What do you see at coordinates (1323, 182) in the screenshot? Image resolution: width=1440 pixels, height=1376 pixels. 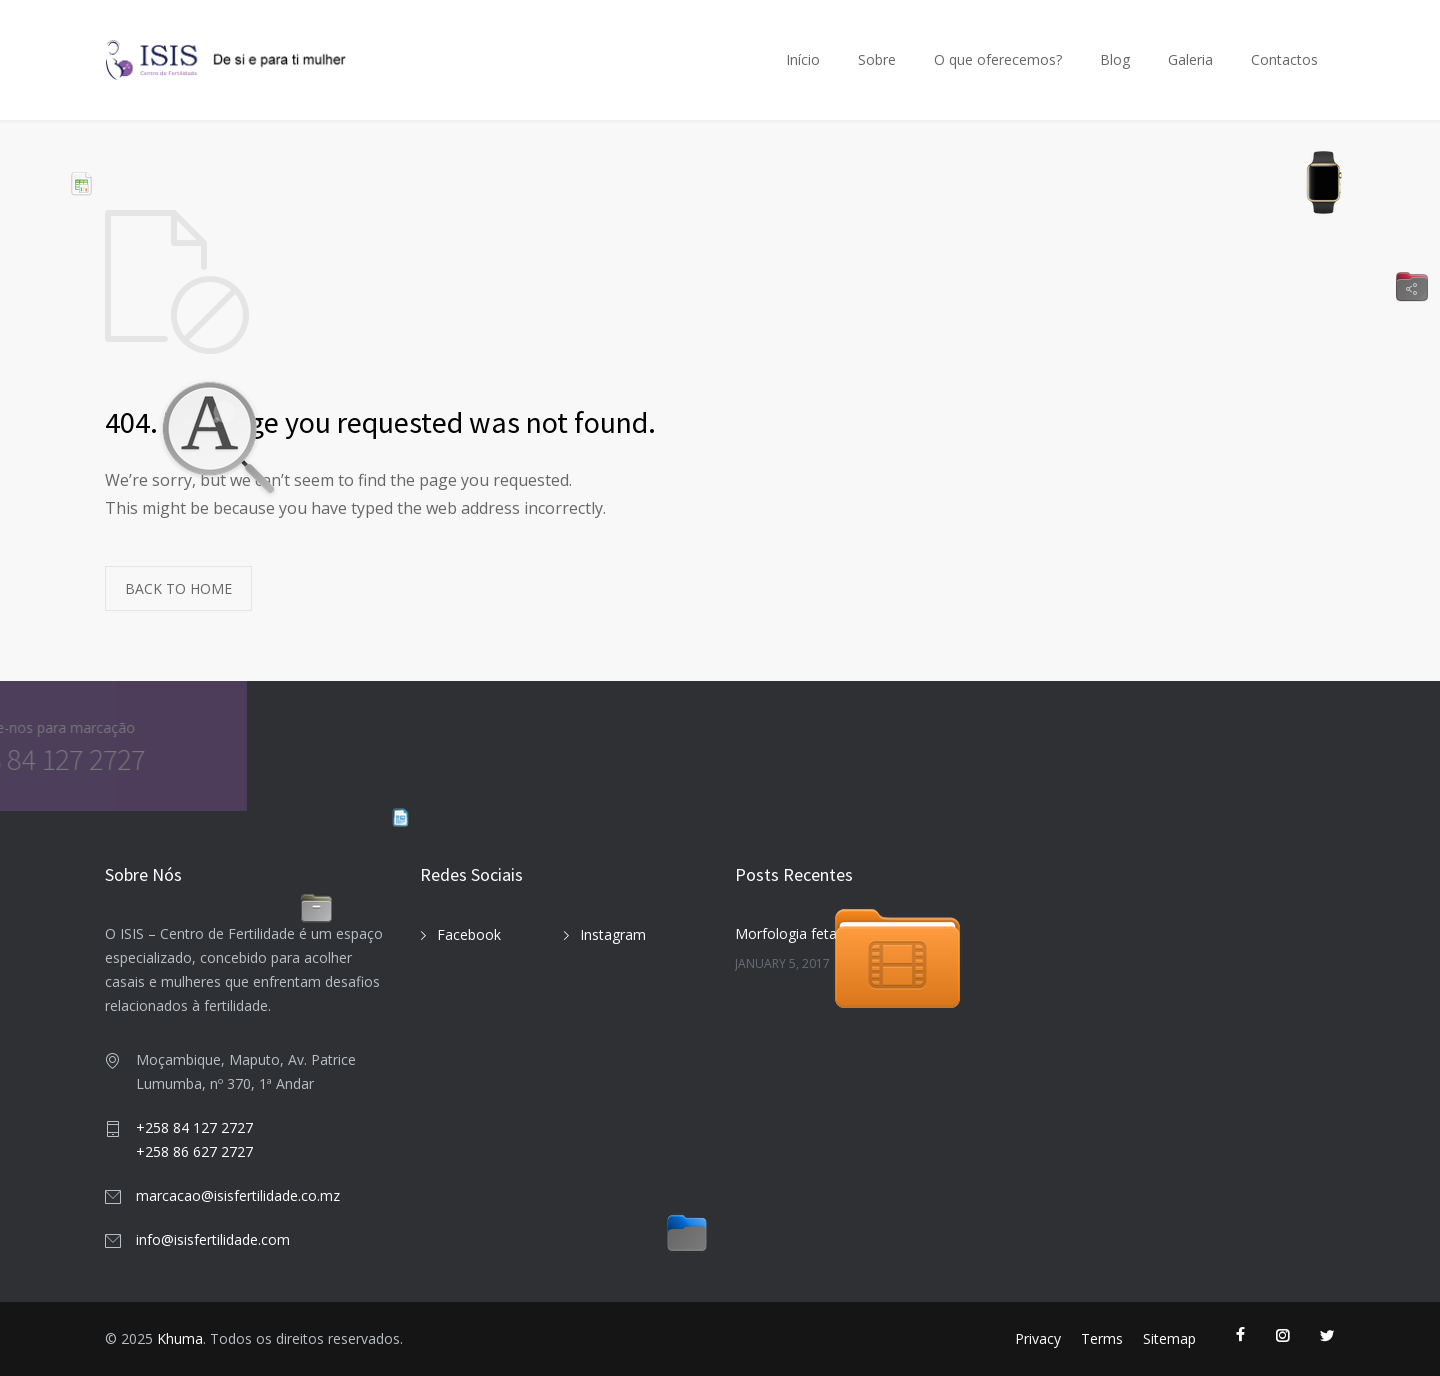 I see `apple watch device icon` at bounding box center [1323, 182].